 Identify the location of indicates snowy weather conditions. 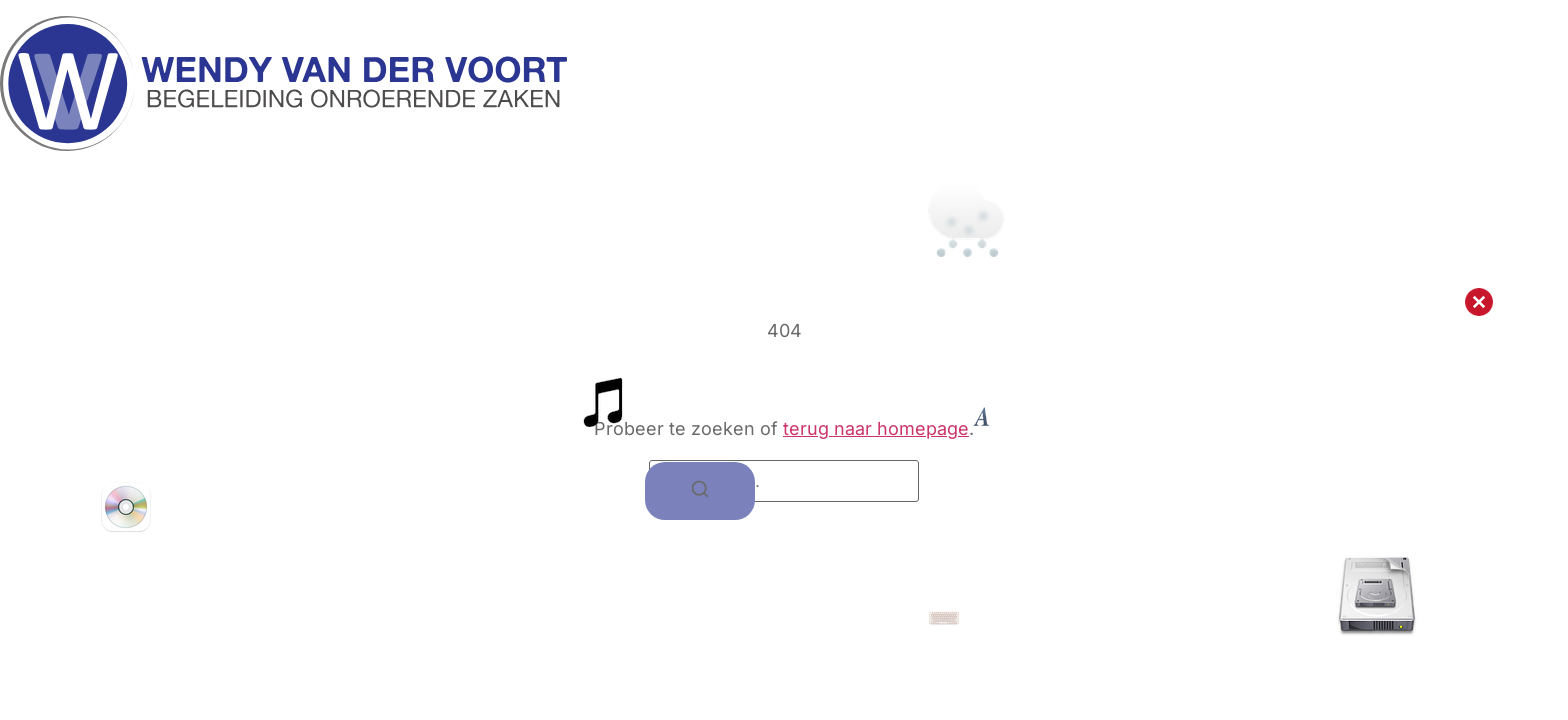
(966, 219).